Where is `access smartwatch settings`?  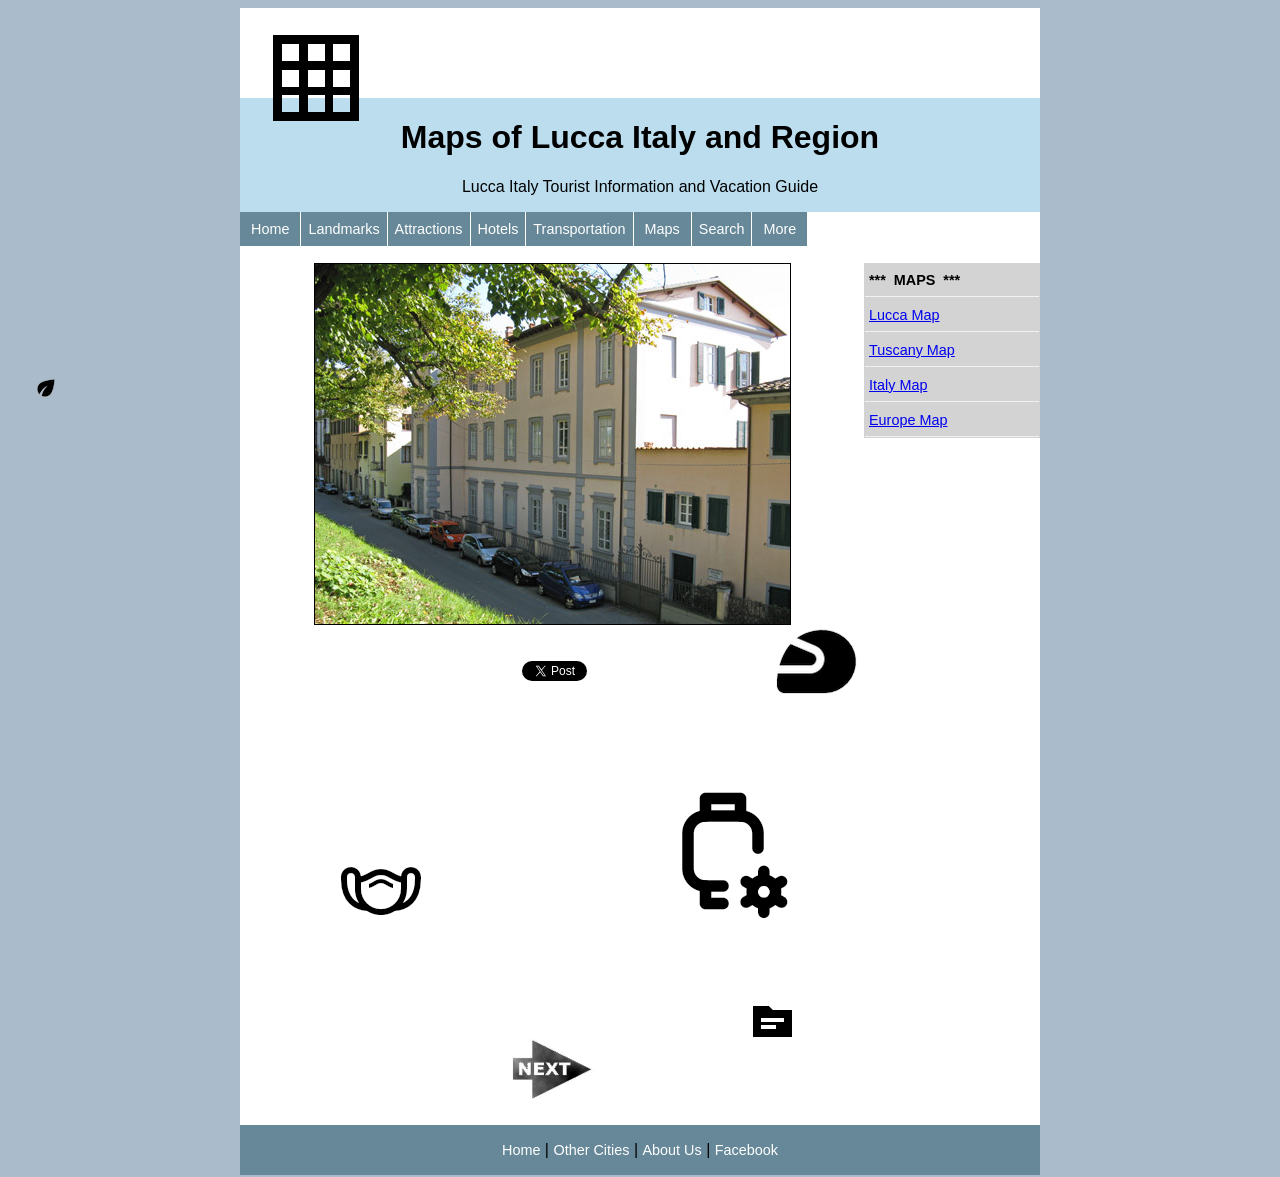 access smartwatch settings is located at coordinates (723, 851).